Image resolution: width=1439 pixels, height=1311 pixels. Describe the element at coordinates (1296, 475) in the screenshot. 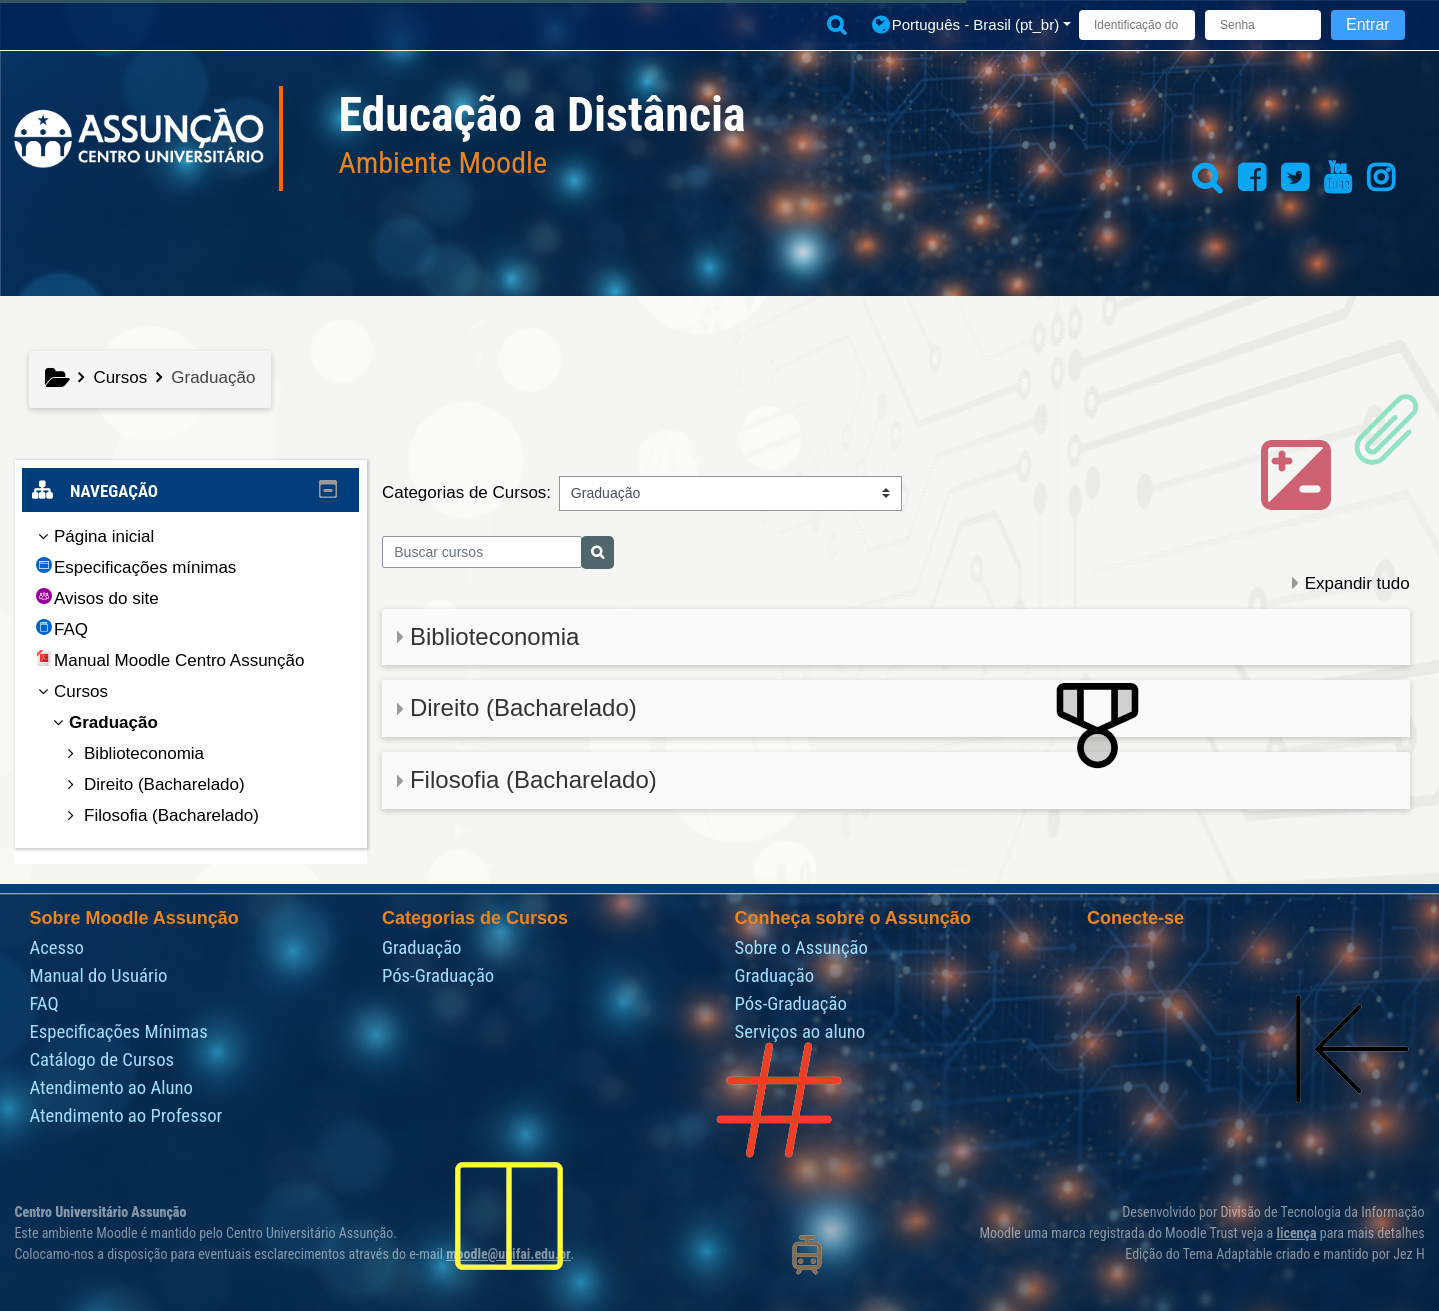

I see `adjust photo exposure settings` at that location.